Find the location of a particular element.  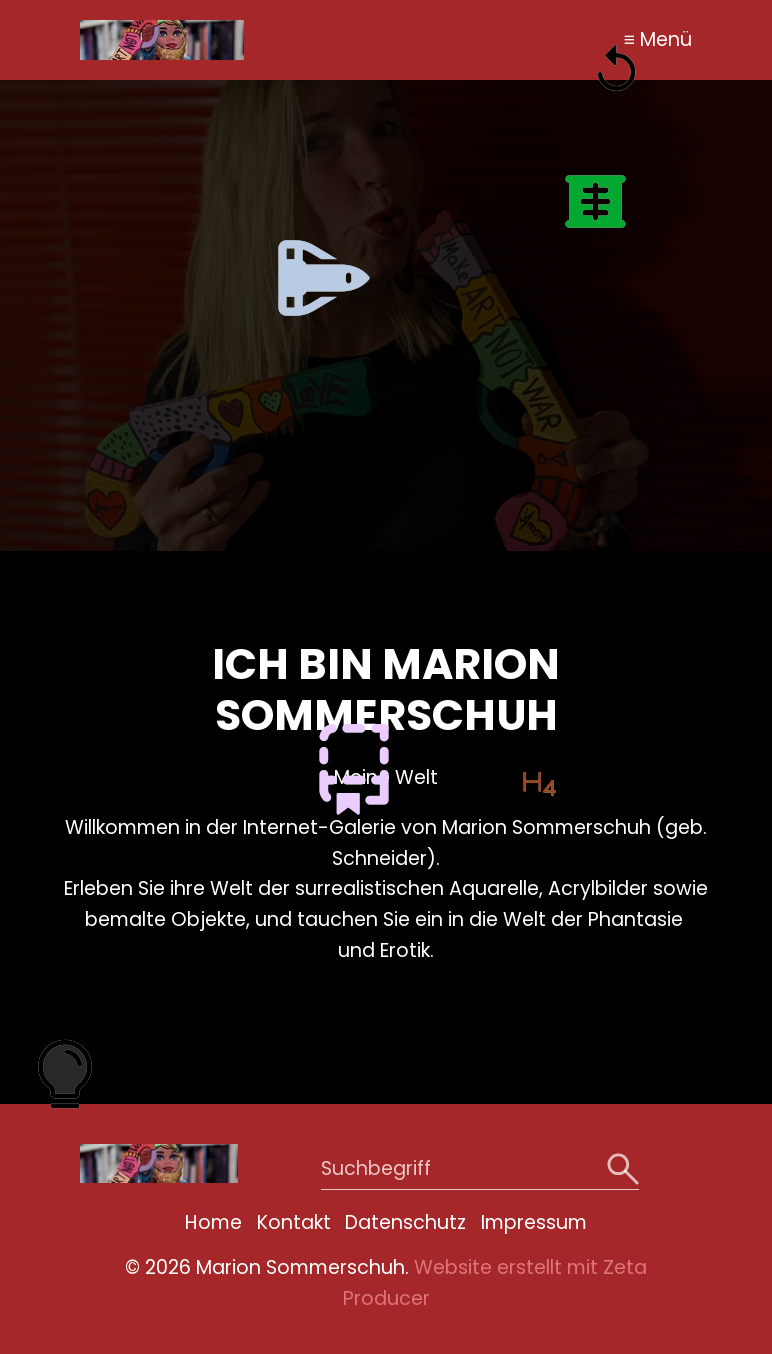

access tips or helpful suggestions is located at coordinates (65, 1074).